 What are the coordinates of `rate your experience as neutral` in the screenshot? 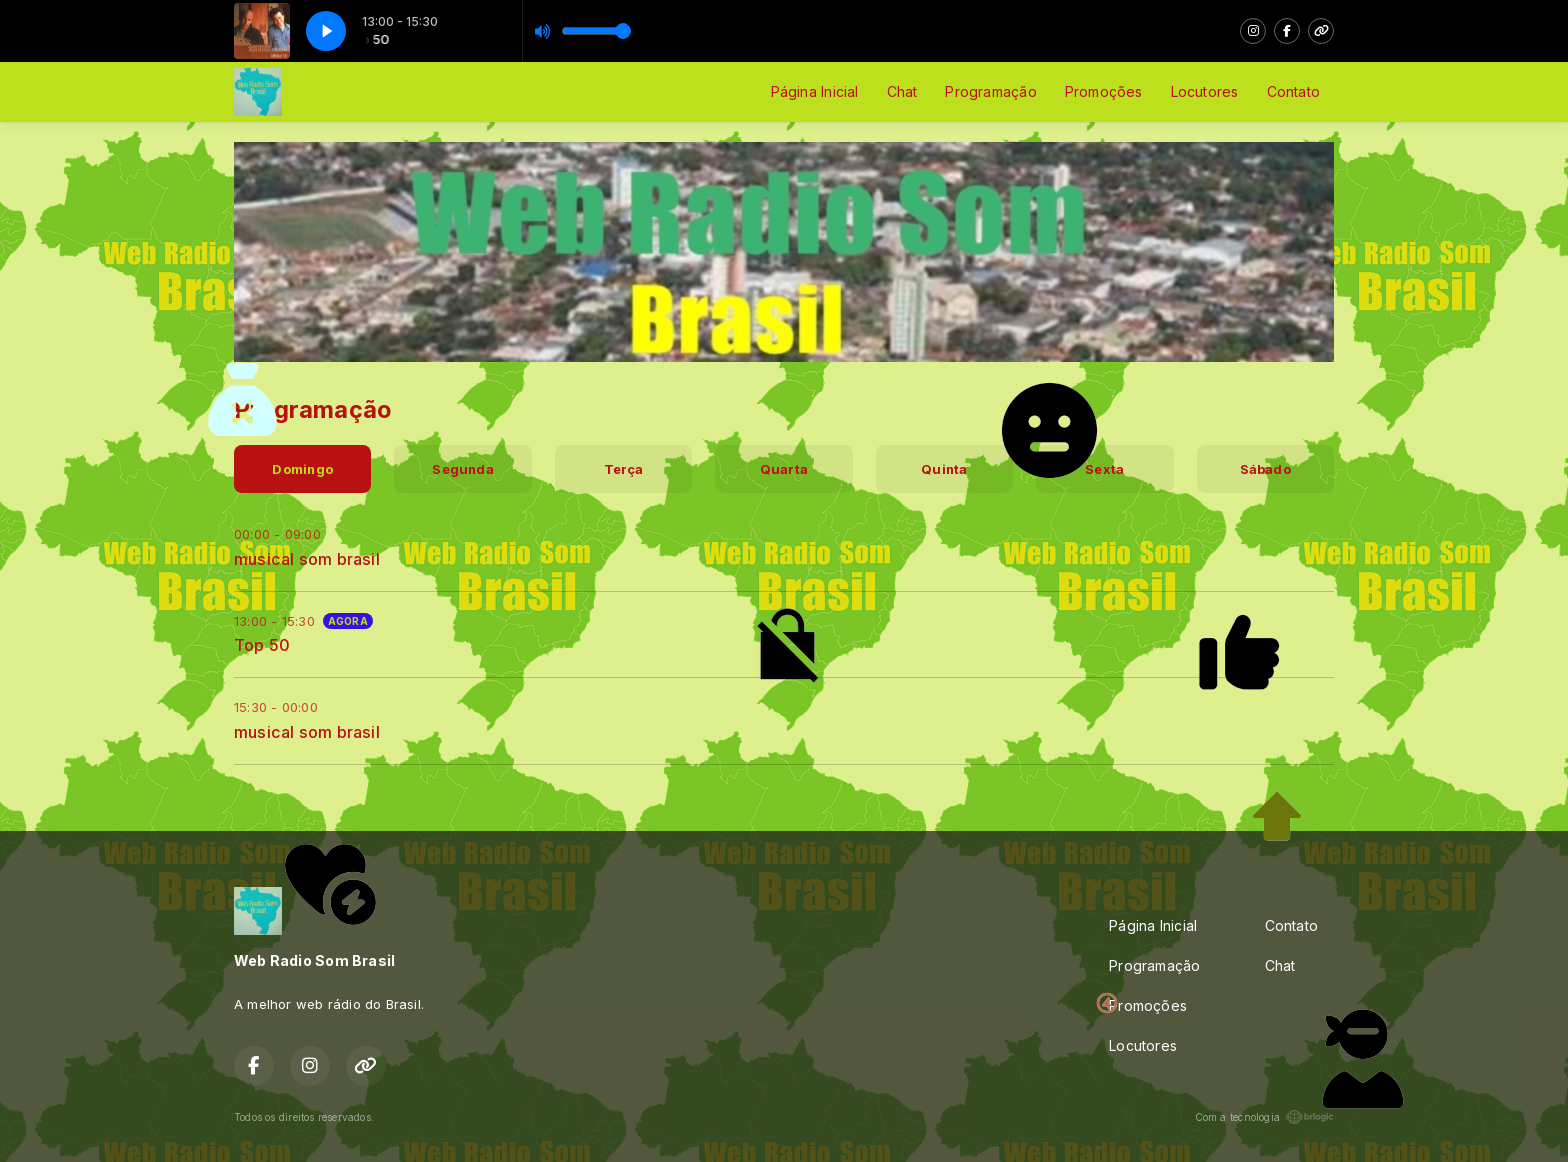 It's located at (1049, 430).